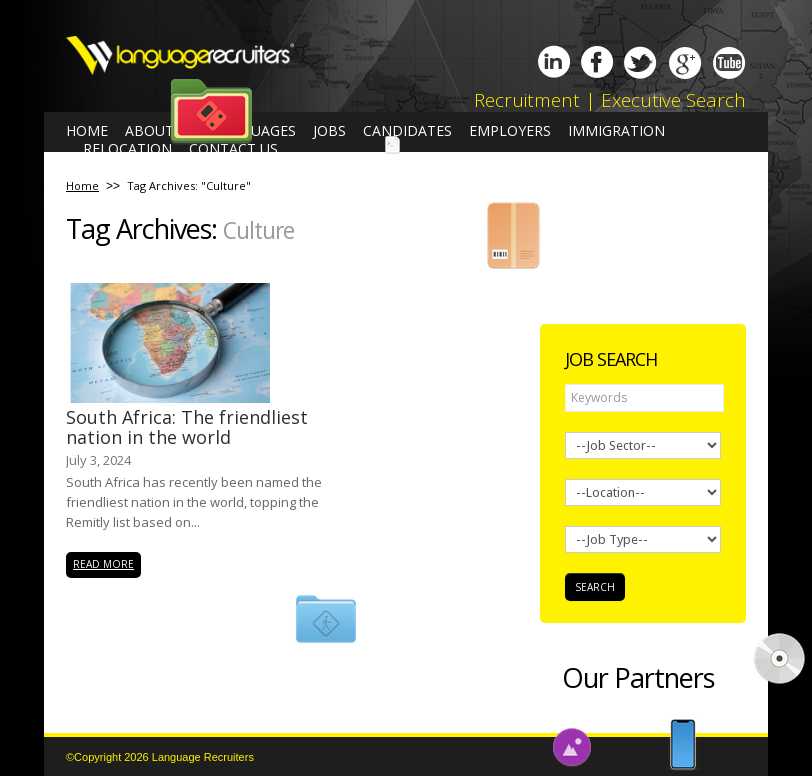  Describe the element at coordinates (211, 113) in the screenshot. I see `open melonDS emulator files folder` at that location.